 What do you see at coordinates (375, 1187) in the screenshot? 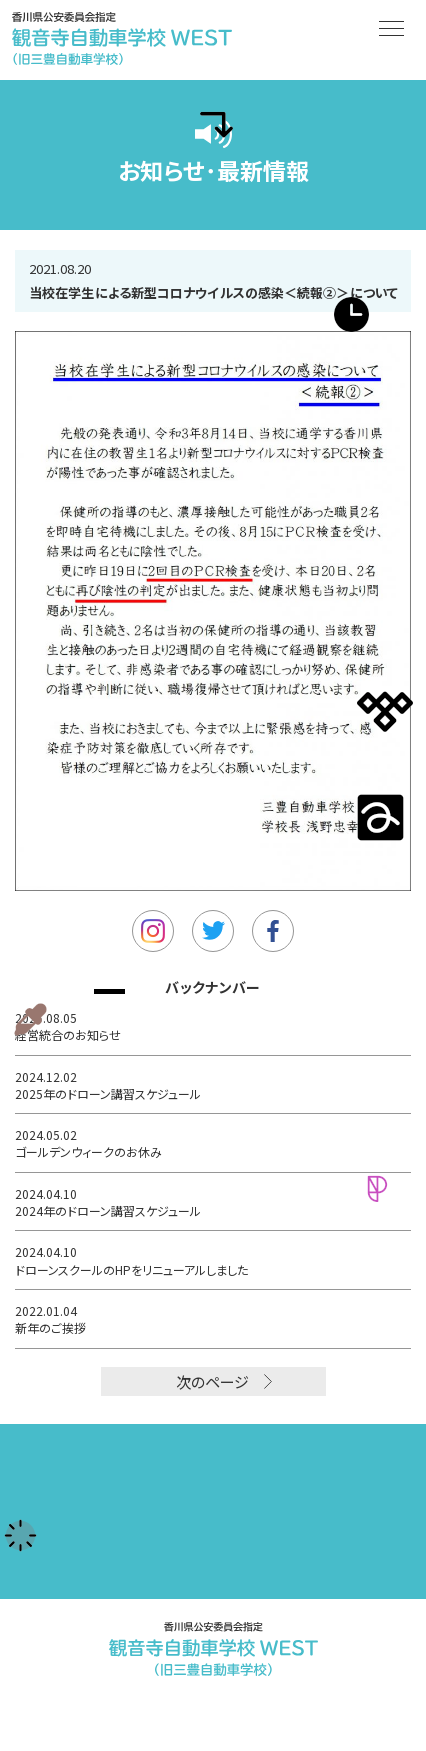
I see `phosphor icons logo` at bounding box center [375, 1187].